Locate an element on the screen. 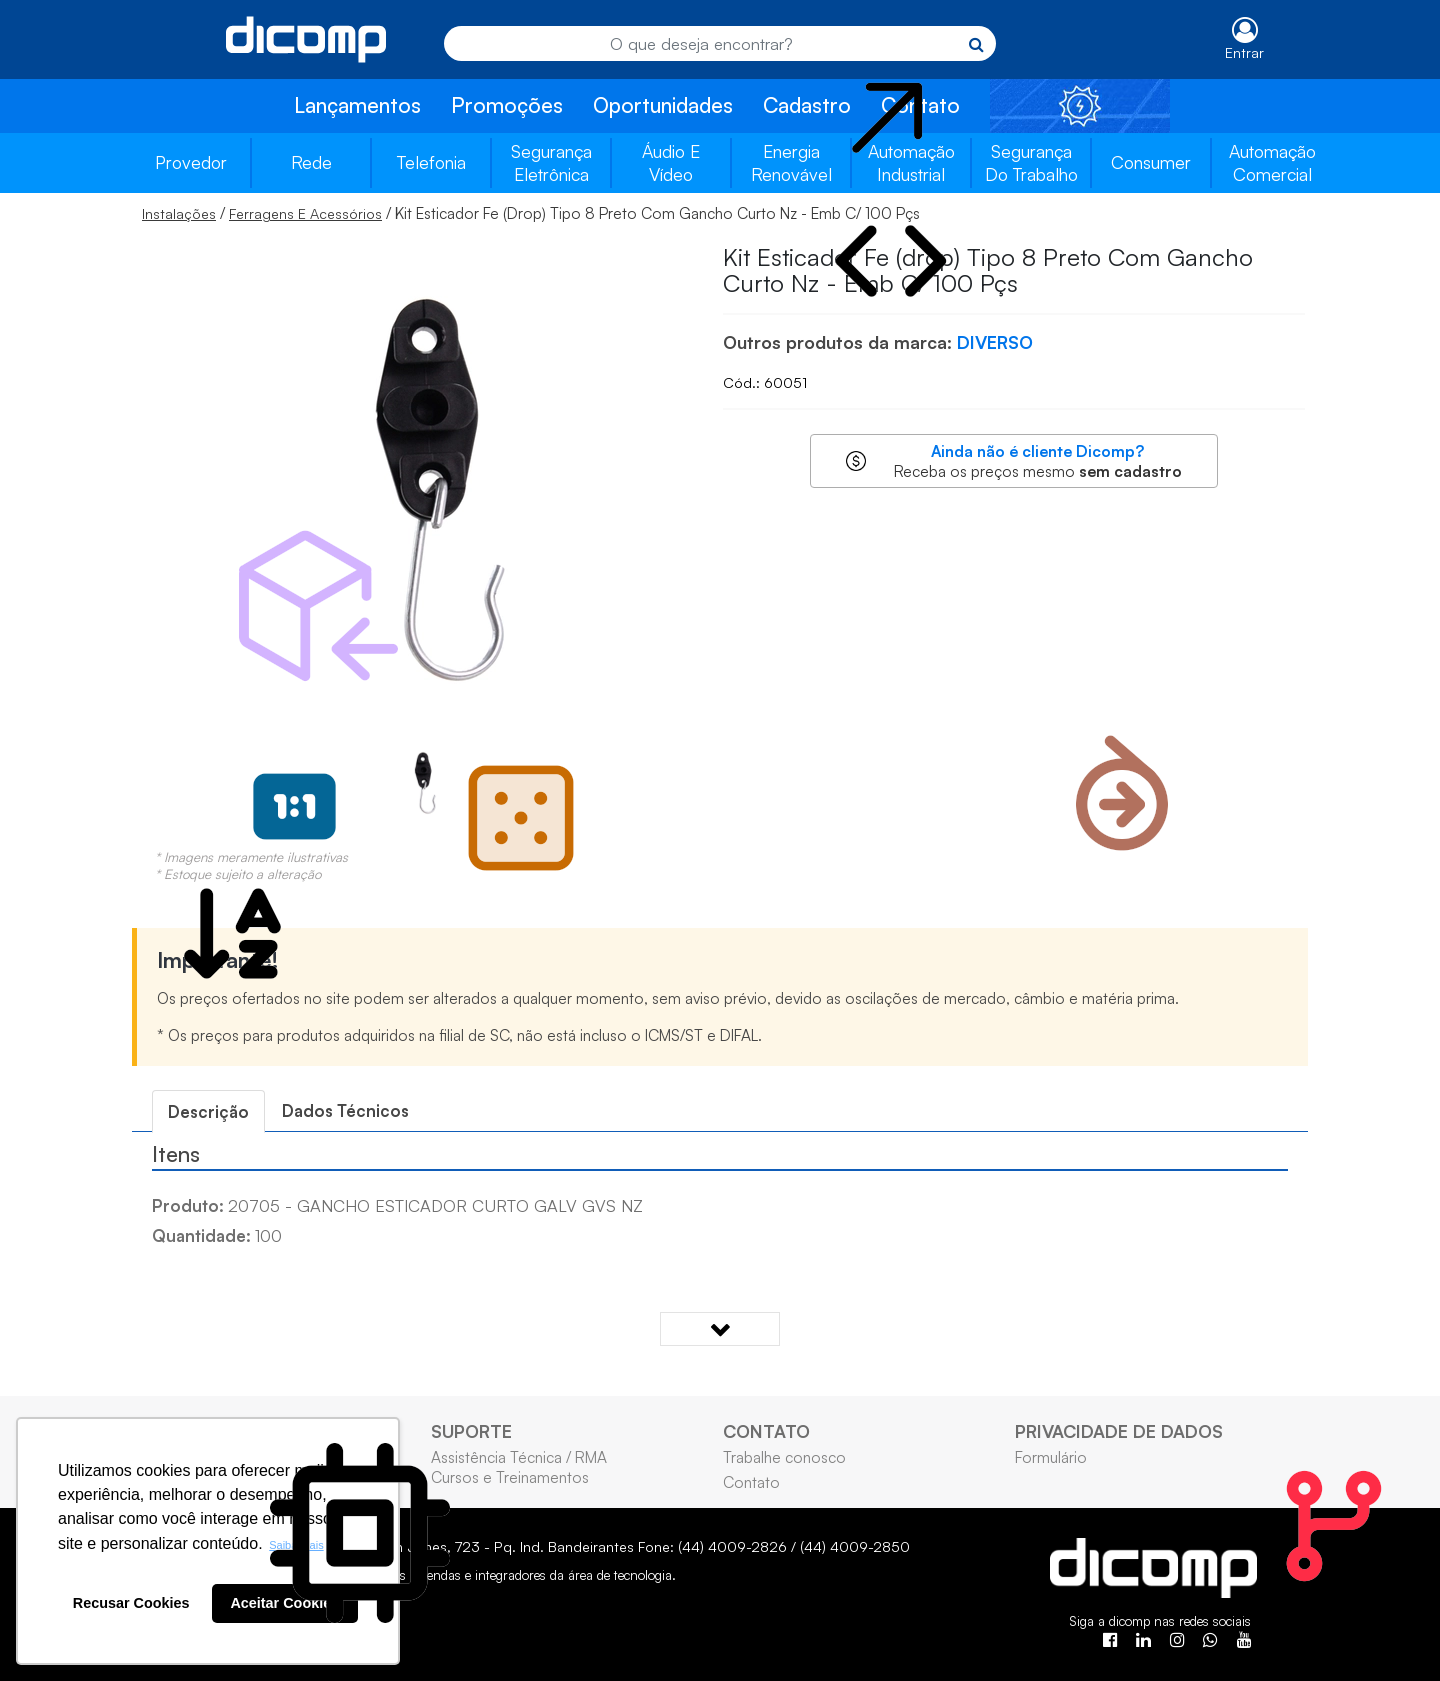 The height and width of the screenshot is (1681, 1440). view package dependencies is located at coordinates (318, 607).